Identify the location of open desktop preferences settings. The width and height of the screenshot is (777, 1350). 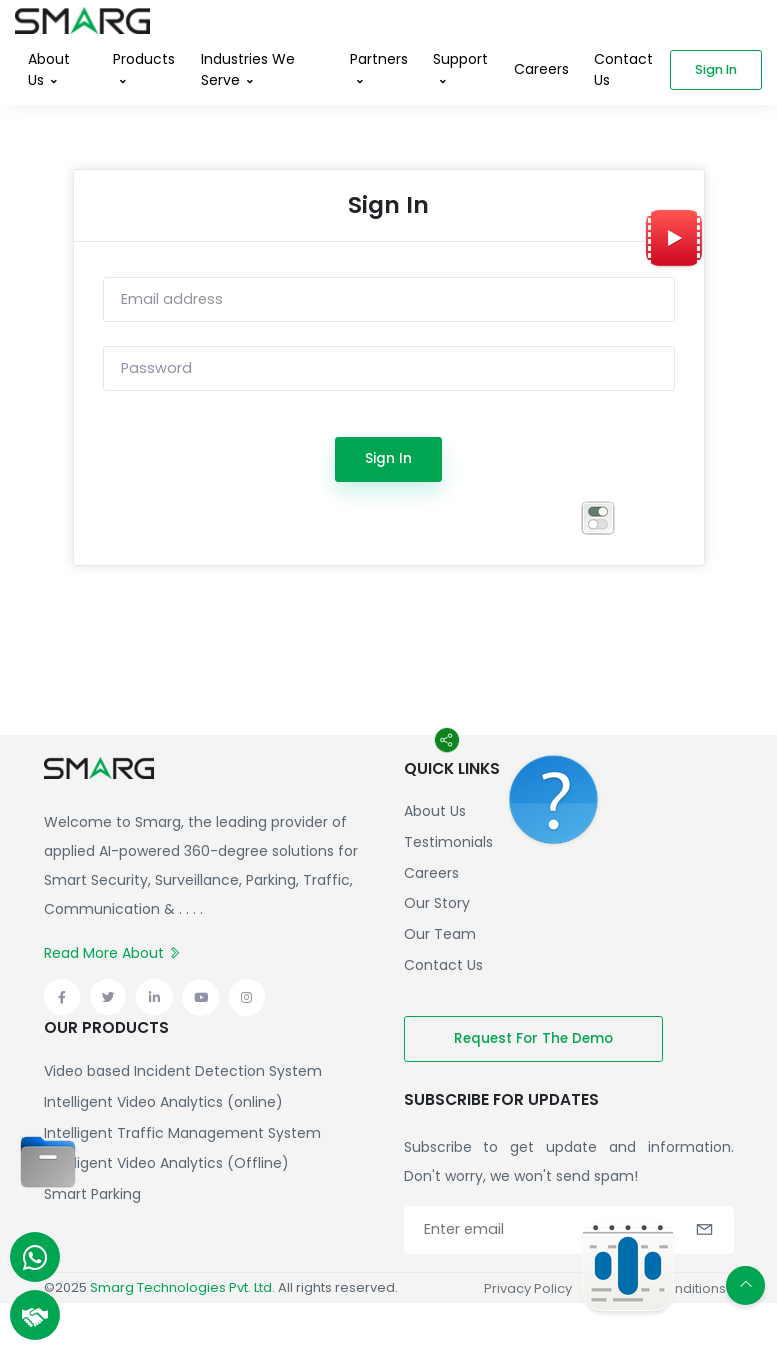
(598, 518).